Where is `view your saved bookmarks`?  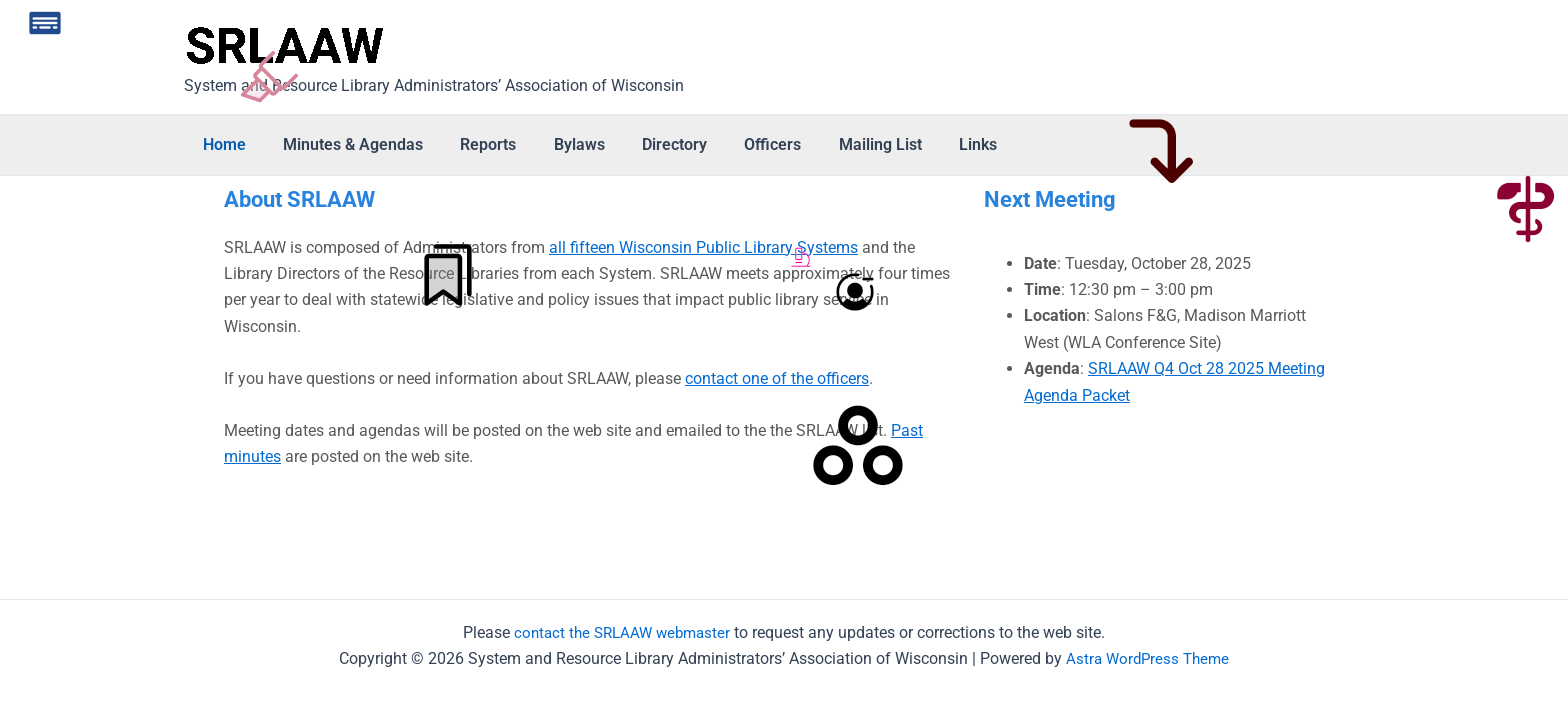 view your saved bookmarks is located at coordinates (448, 275).